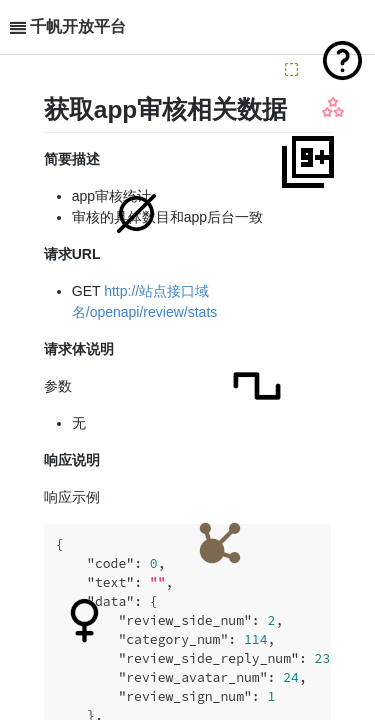 The width and height of the screenshot is (375, 720). Describe the element at coordinates (84, 619) in the screenshot. I see `indicates female gender option` at that location.